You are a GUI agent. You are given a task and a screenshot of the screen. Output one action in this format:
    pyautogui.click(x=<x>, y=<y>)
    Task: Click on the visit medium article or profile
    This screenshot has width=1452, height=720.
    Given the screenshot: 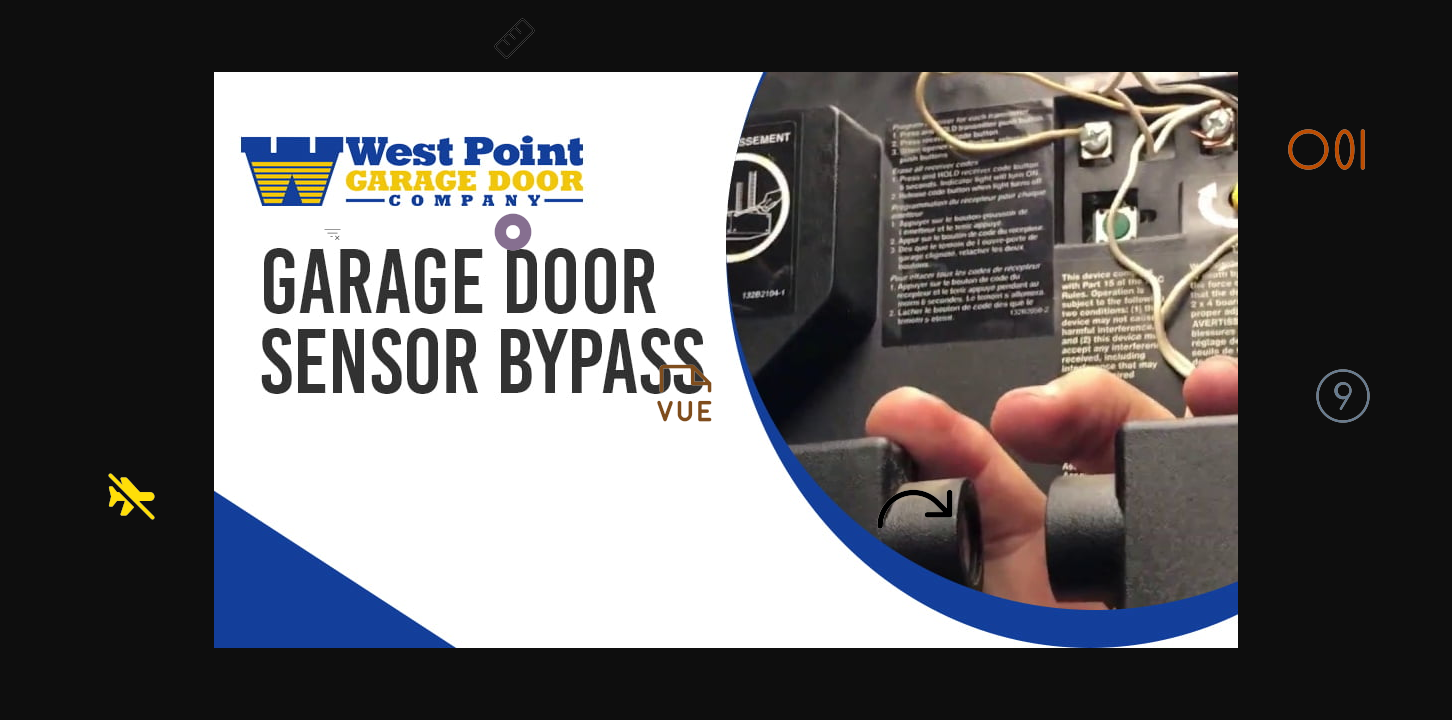 What is the action you would take?
    pyautogui.click(x=1326, y=149)
    